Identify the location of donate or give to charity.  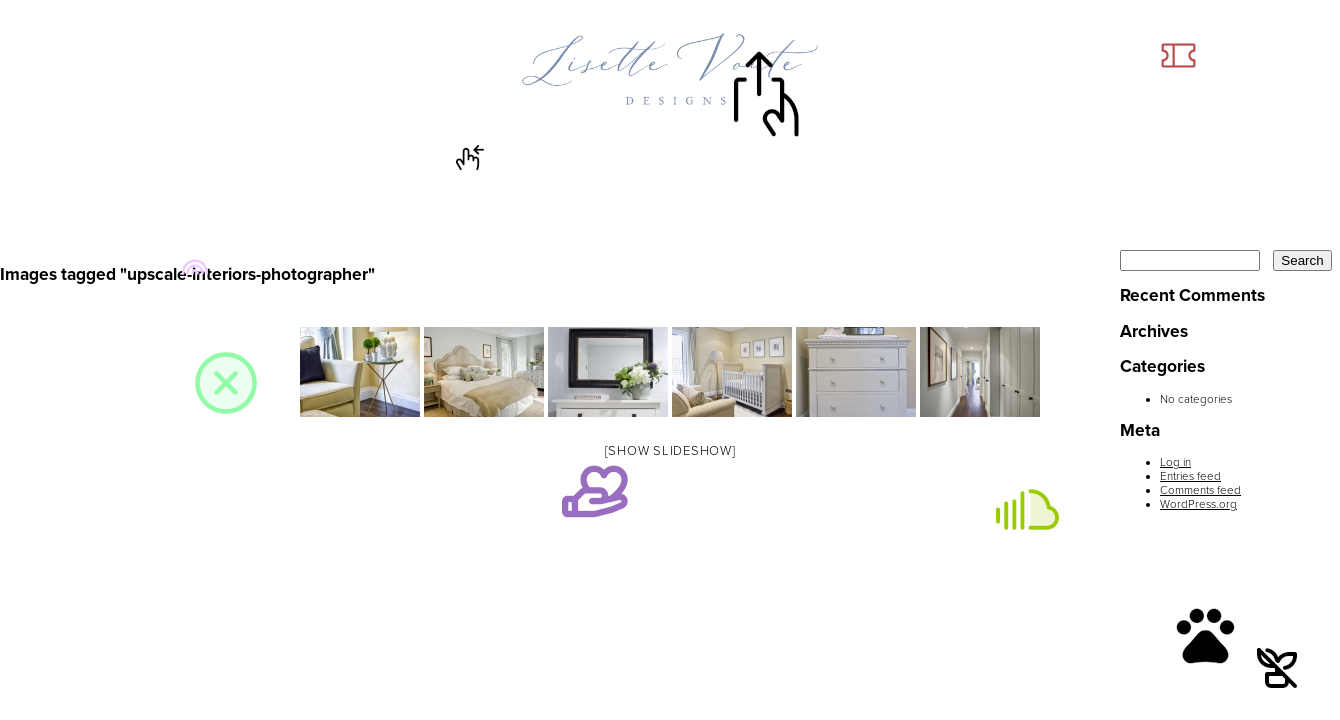
(596, 492).